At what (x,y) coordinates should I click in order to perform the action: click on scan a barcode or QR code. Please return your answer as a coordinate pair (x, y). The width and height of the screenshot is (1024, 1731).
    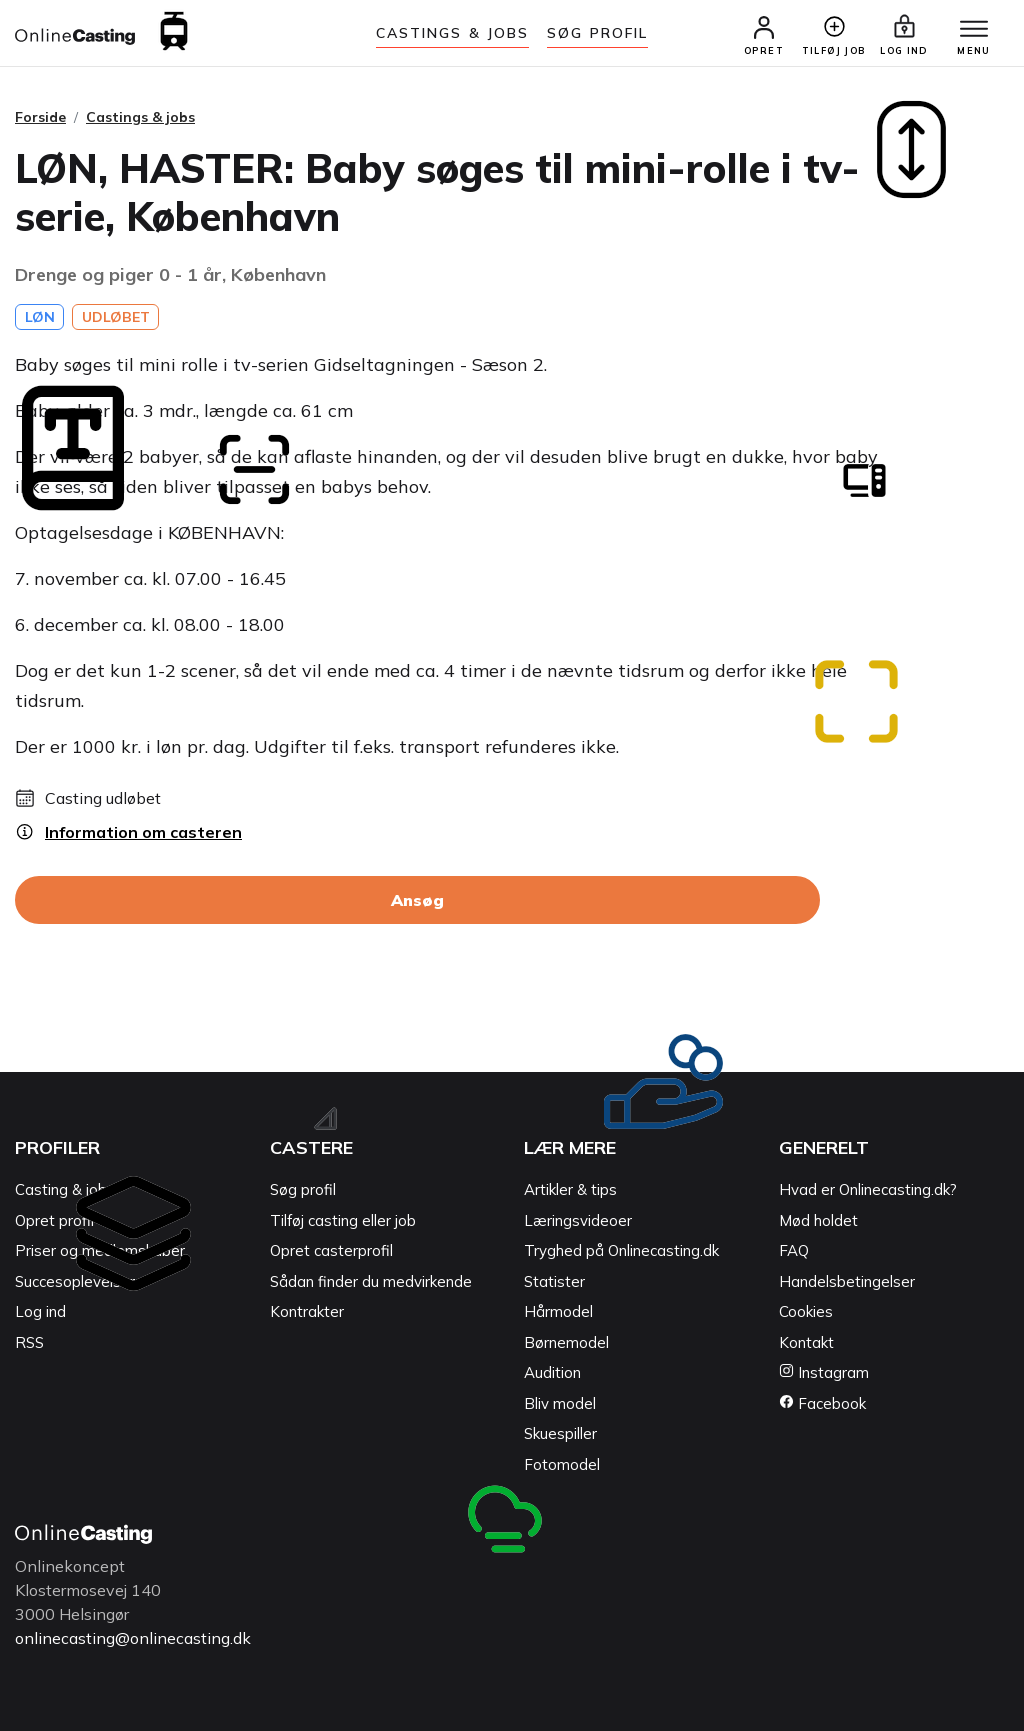
    Looking at the image, I should click on (254, 469).